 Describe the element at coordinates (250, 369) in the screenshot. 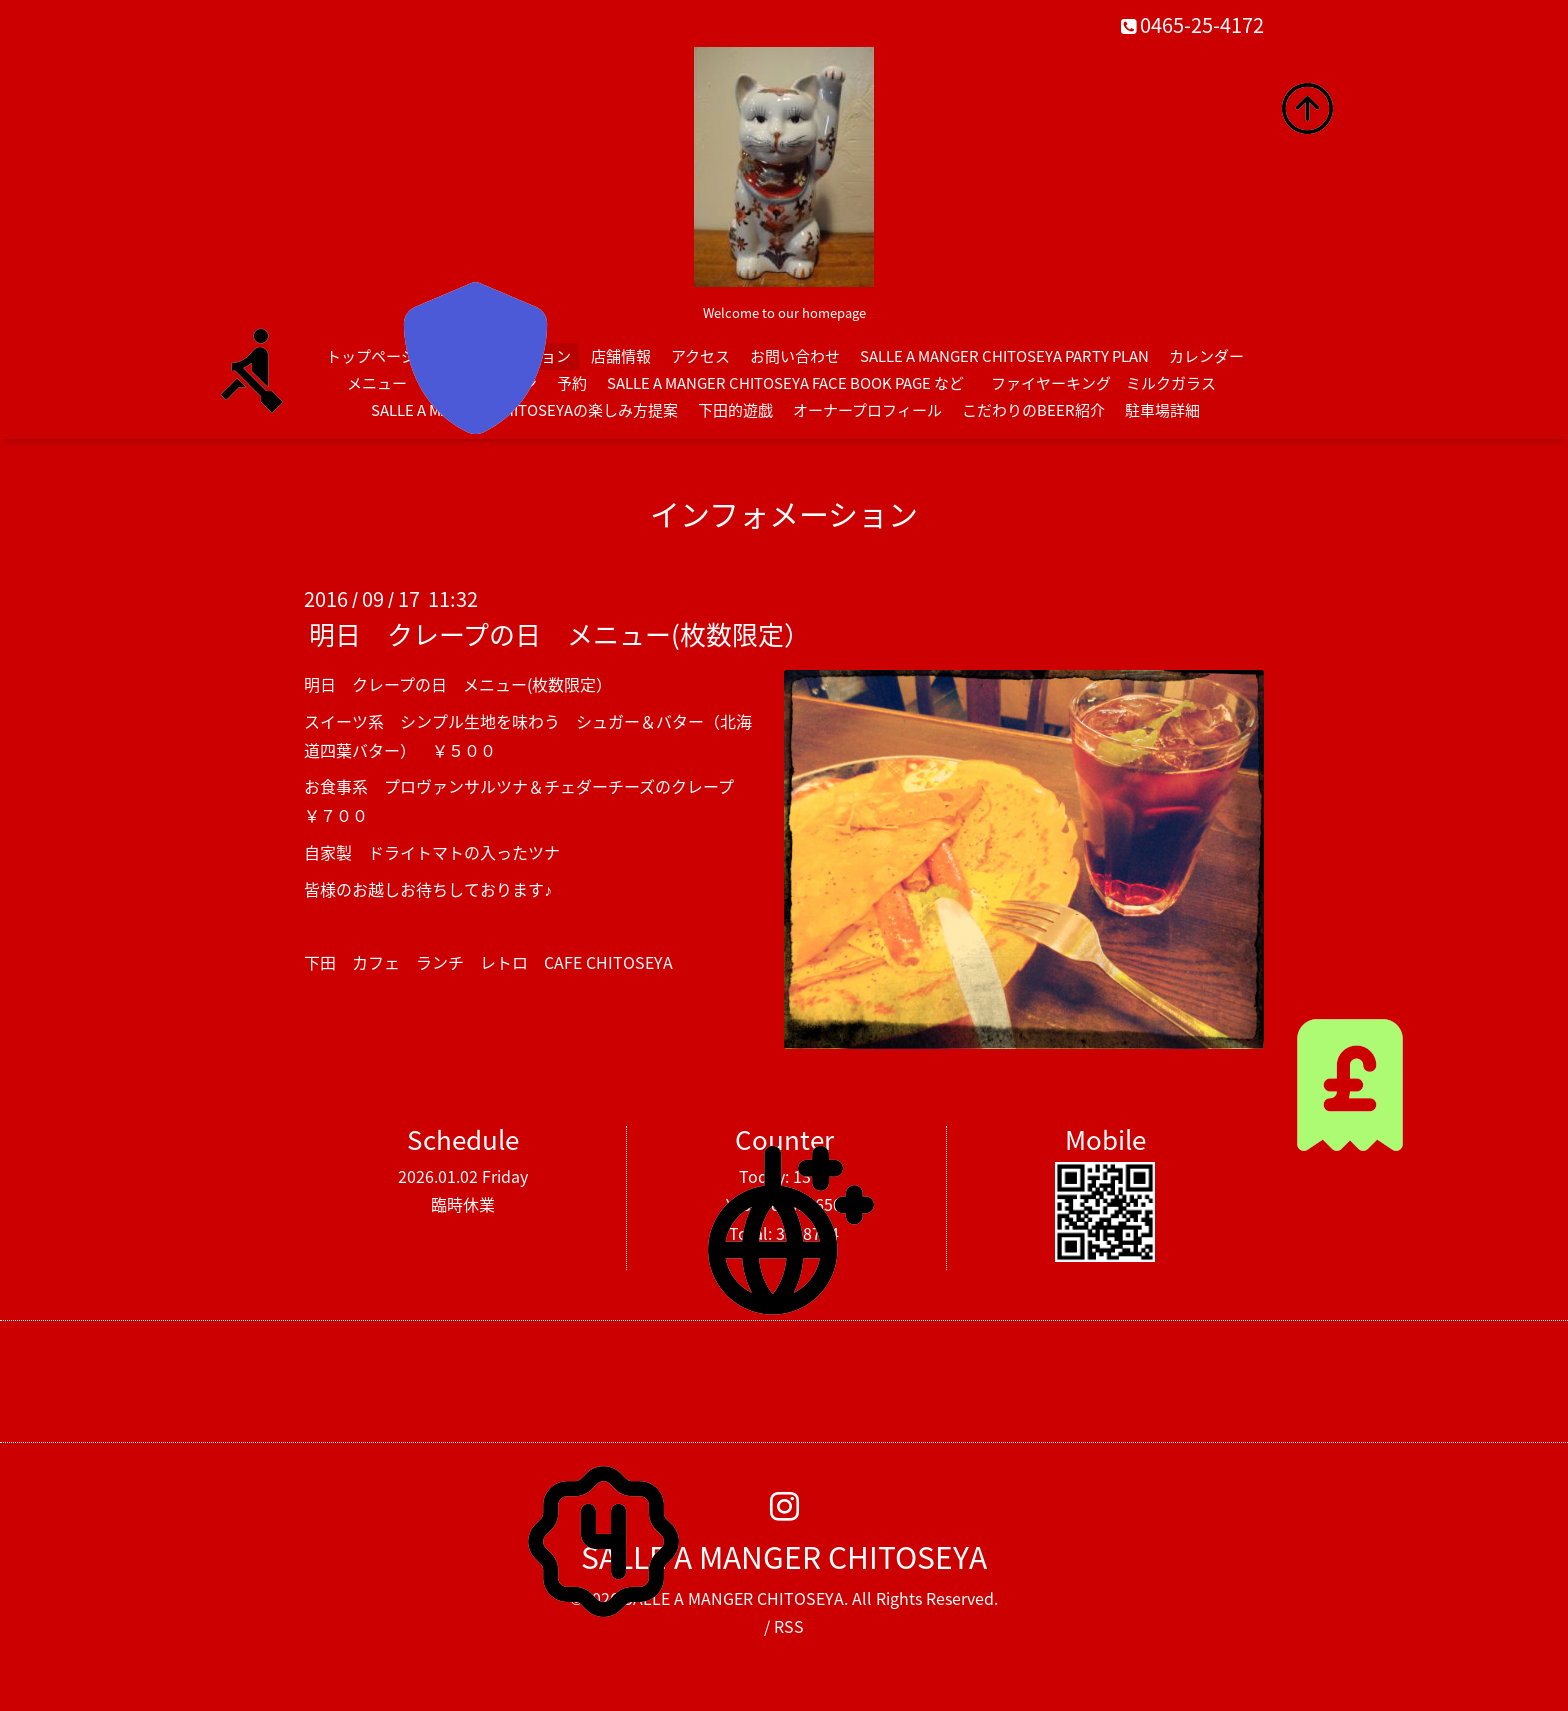

I see `access rowing or kayaking activities` at that location.